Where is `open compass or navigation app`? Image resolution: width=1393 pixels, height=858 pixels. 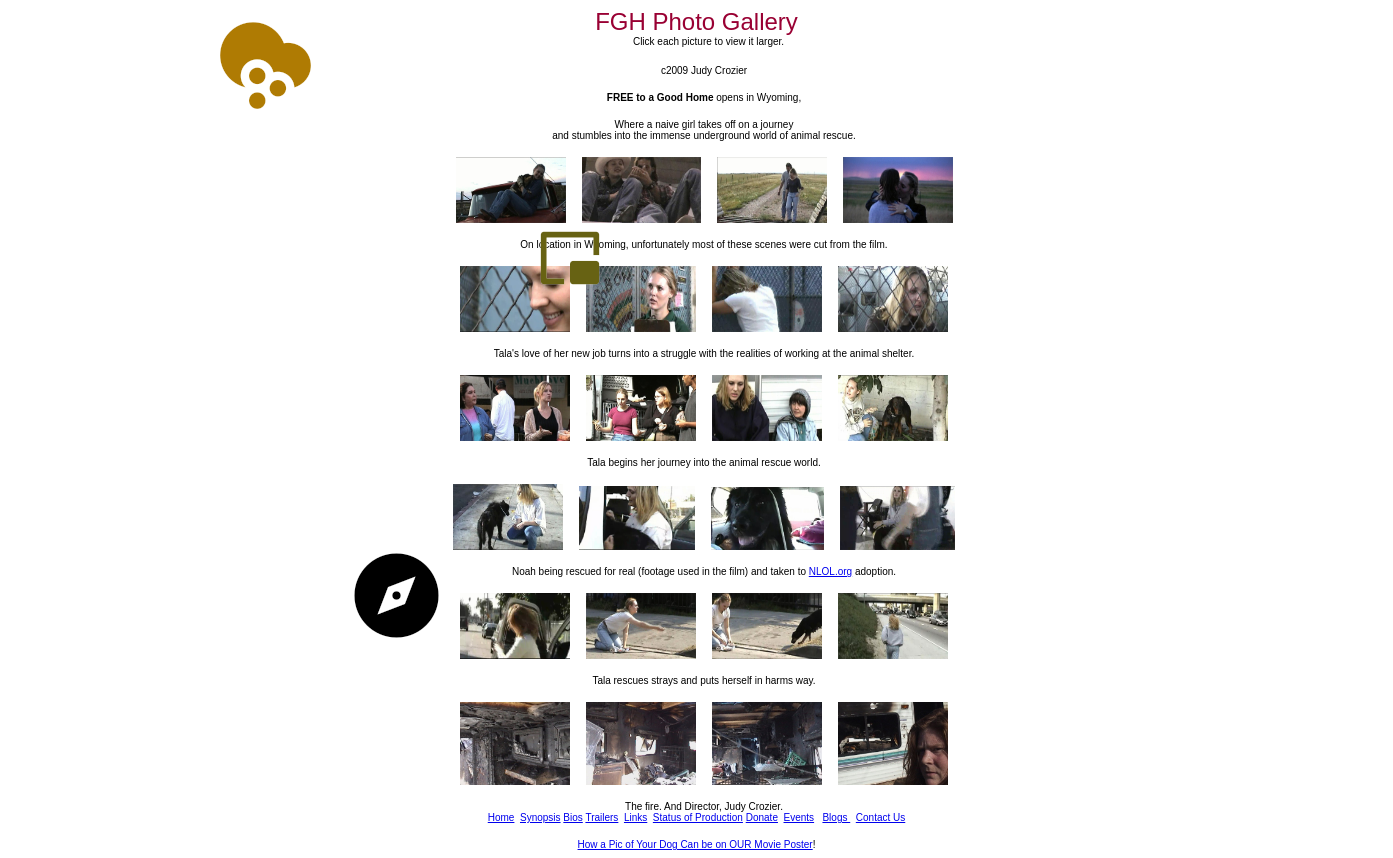 open compass or navigation app is located at coordinates (396, 595).